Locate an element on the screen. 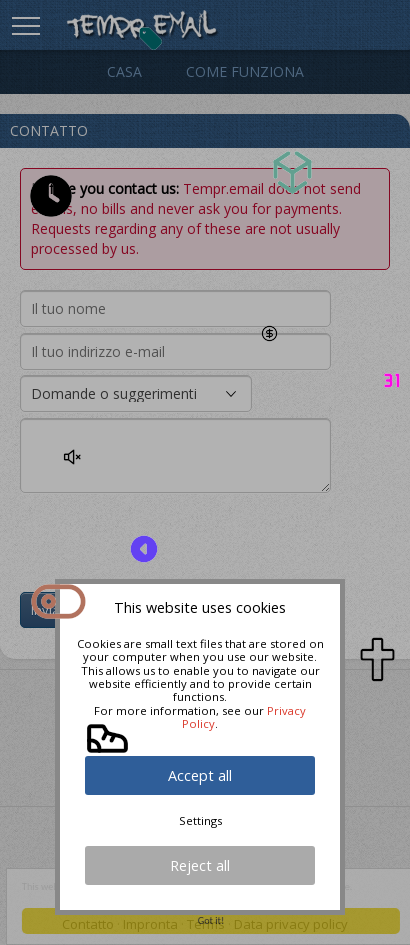  mute audio is located at coordinates (72, 457).